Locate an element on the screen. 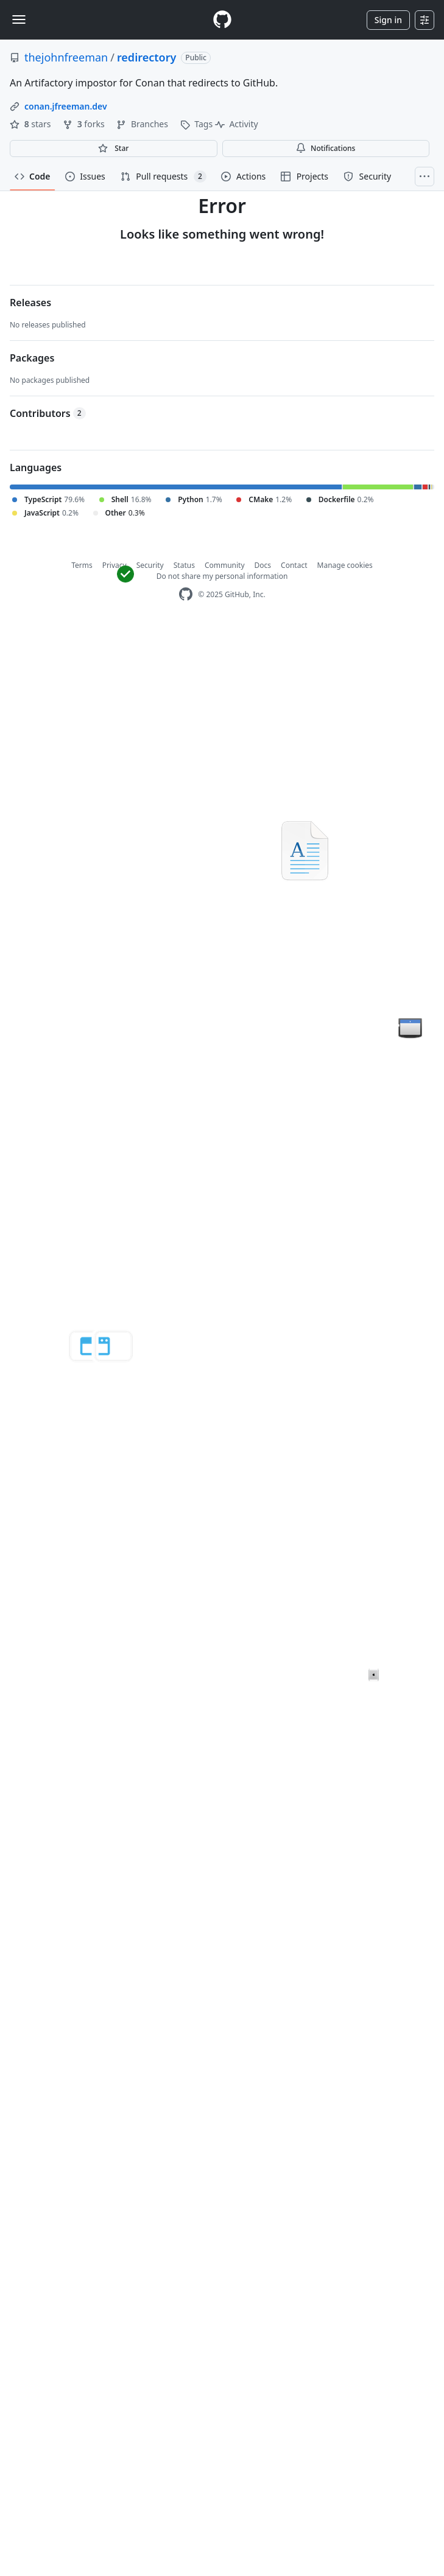 This screenshot has width=444, height=2576. mac pro desktop computer is located at coordinates (373, 1675).